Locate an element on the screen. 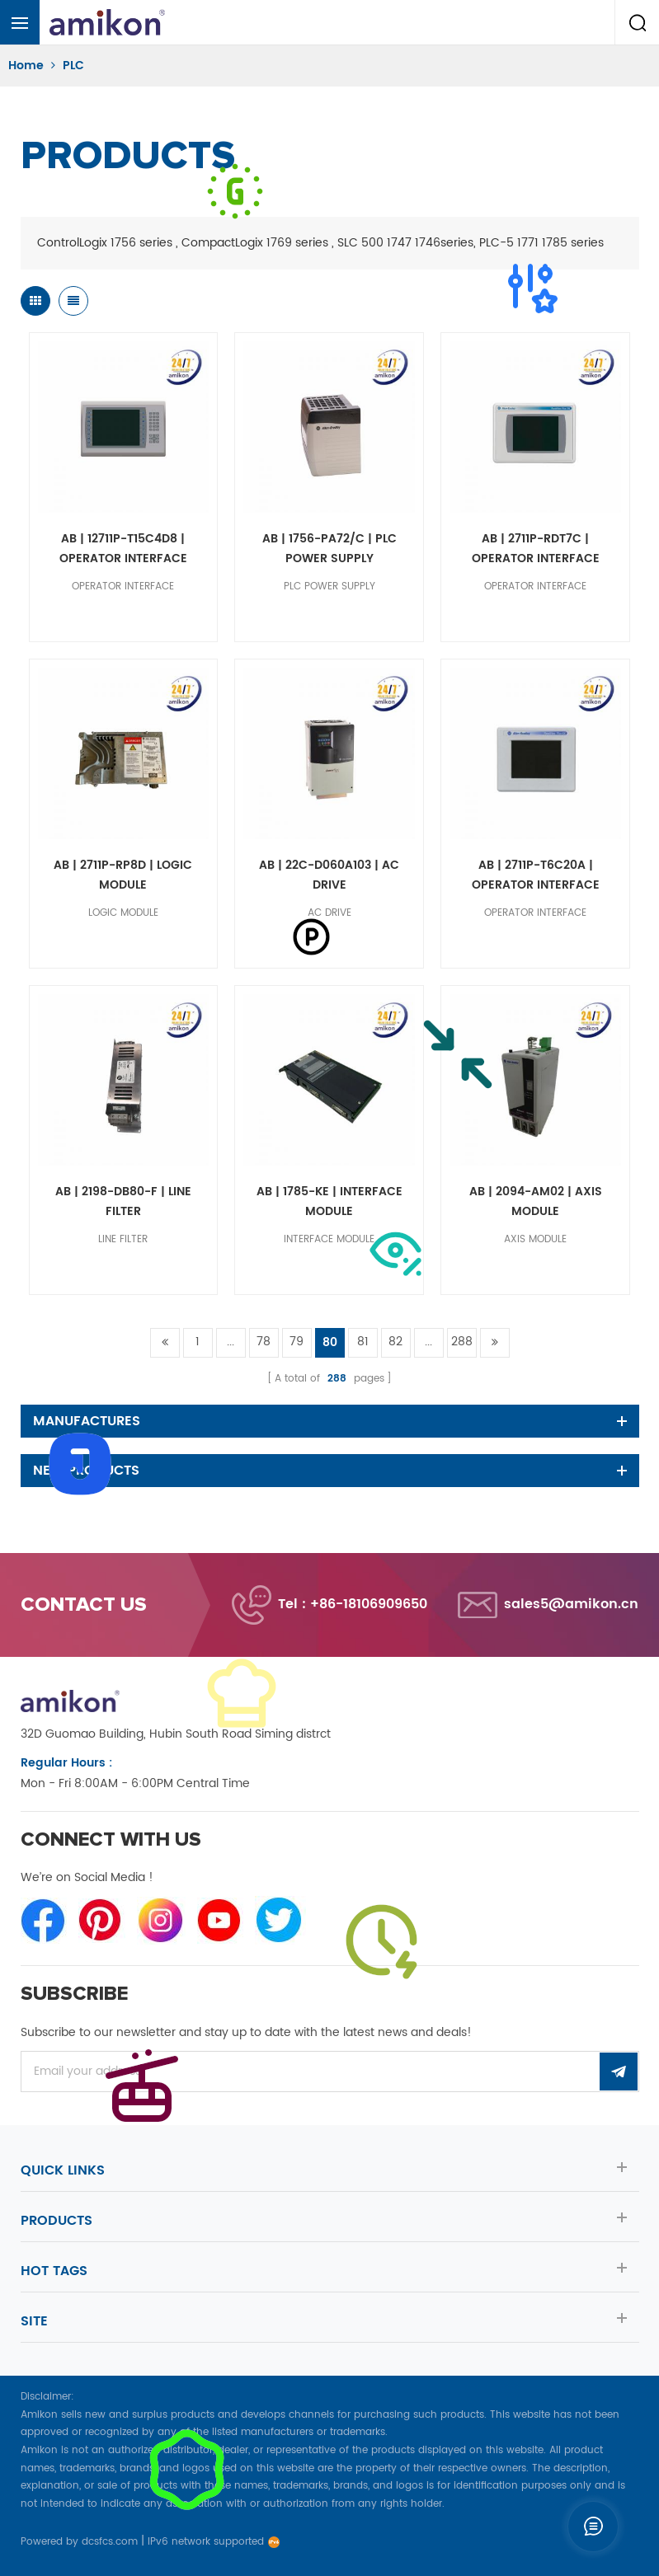 The height and width of the screenshot is (2576, 659). quick timer or speed scheduling is located at coordinates (381, 1940).